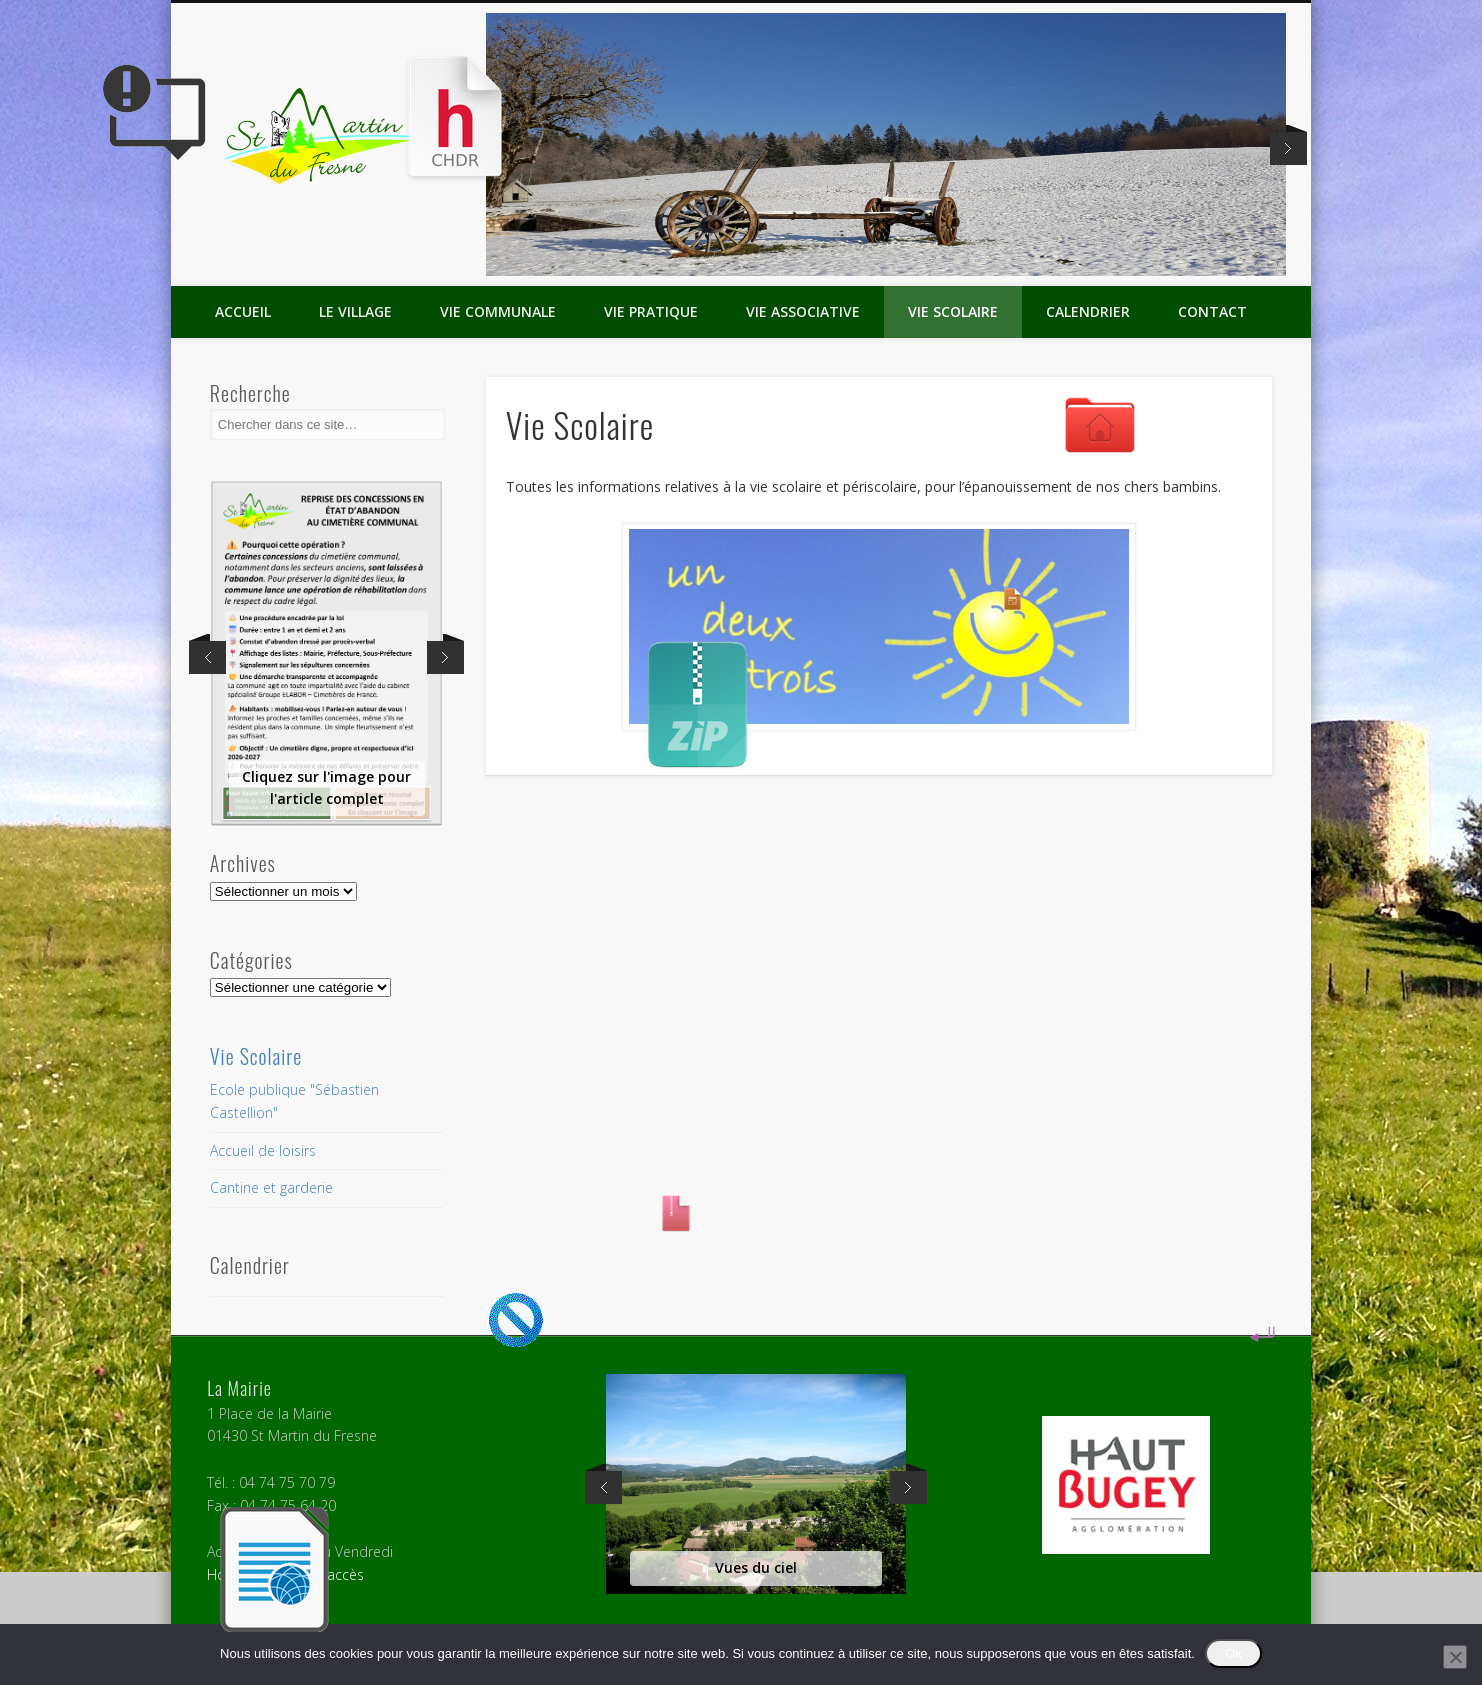 This screenshot has width=1482, height=1685. What do you see at coordinates (1100, 425) in the screenshot?
I see `access your home folder` at bounding box center [1100, 425].